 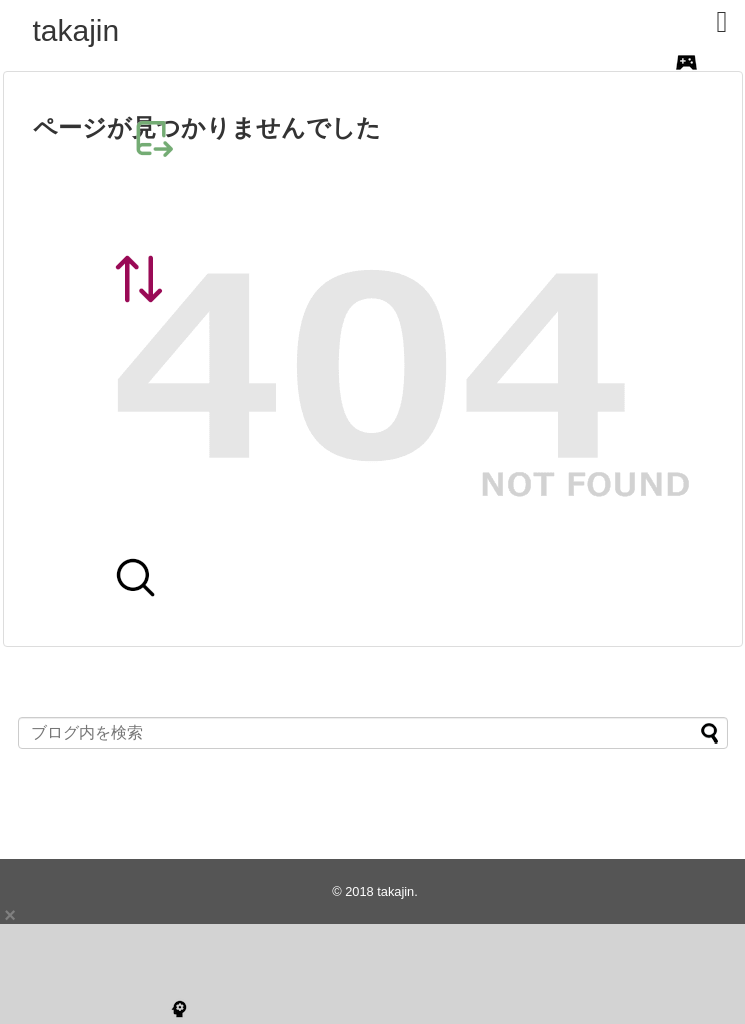 I want to click on pull changes from a remote repository, so click(x=153, y=140).